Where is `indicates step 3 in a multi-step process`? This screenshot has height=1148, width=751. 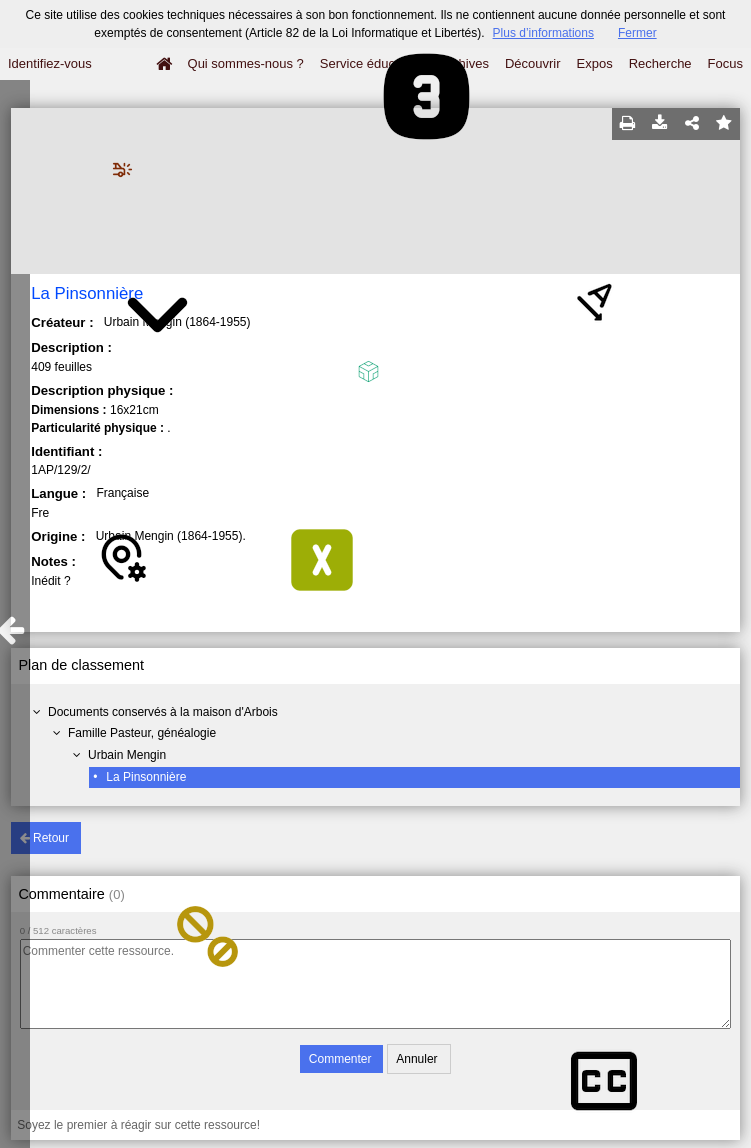
indicates step 3 in a multi-step process is located at coordinates (426, 96).